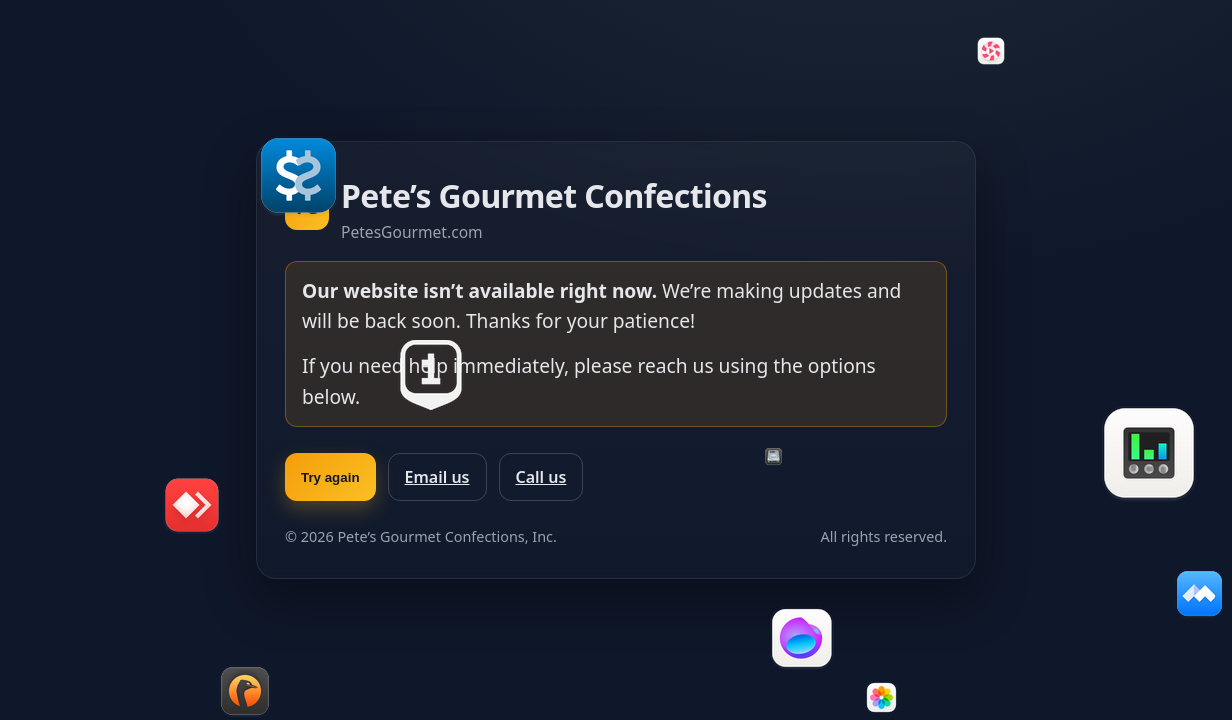  I want to click on open fava, a web interface for beancount accounting, so click(298, 175).